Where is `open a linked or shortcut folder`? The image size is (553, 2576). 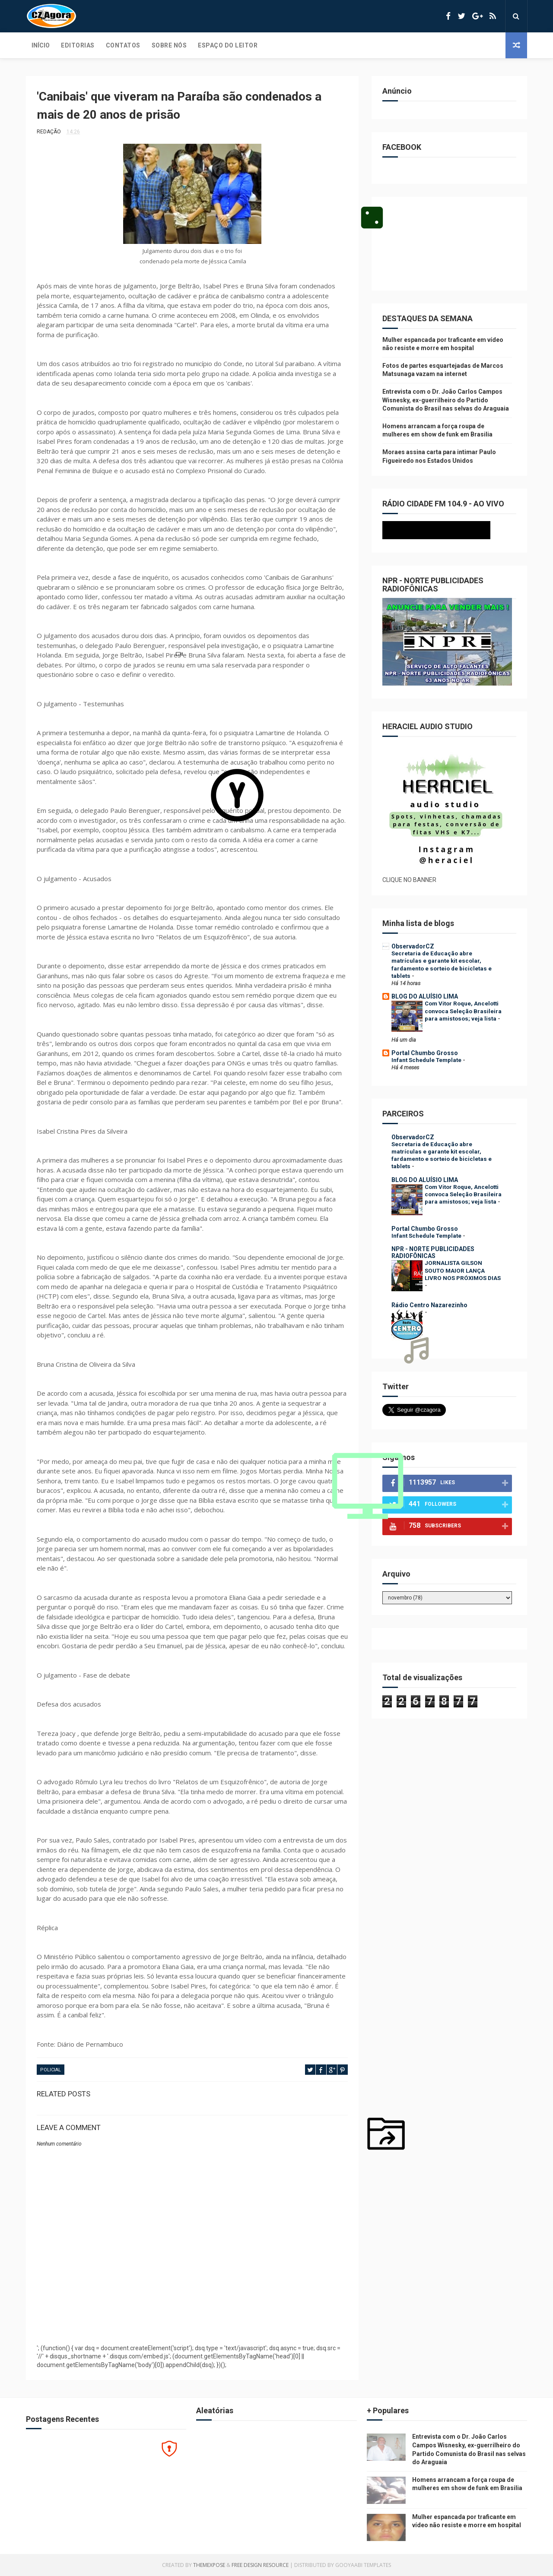 open a linked or shortcut folder is located at coordinates (386, 2133).